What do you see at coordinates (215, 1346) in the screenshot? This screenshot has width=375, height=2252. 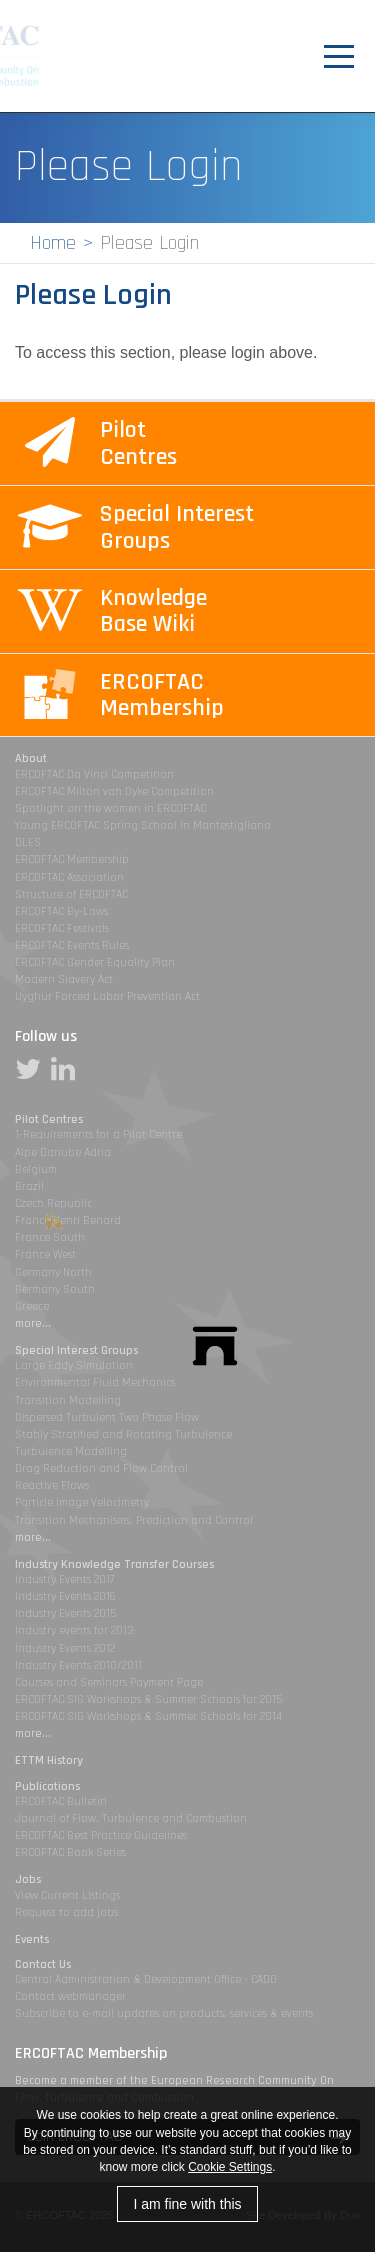 I see `view architectural landmarks or monuments` at bounding box center [215, 1346].